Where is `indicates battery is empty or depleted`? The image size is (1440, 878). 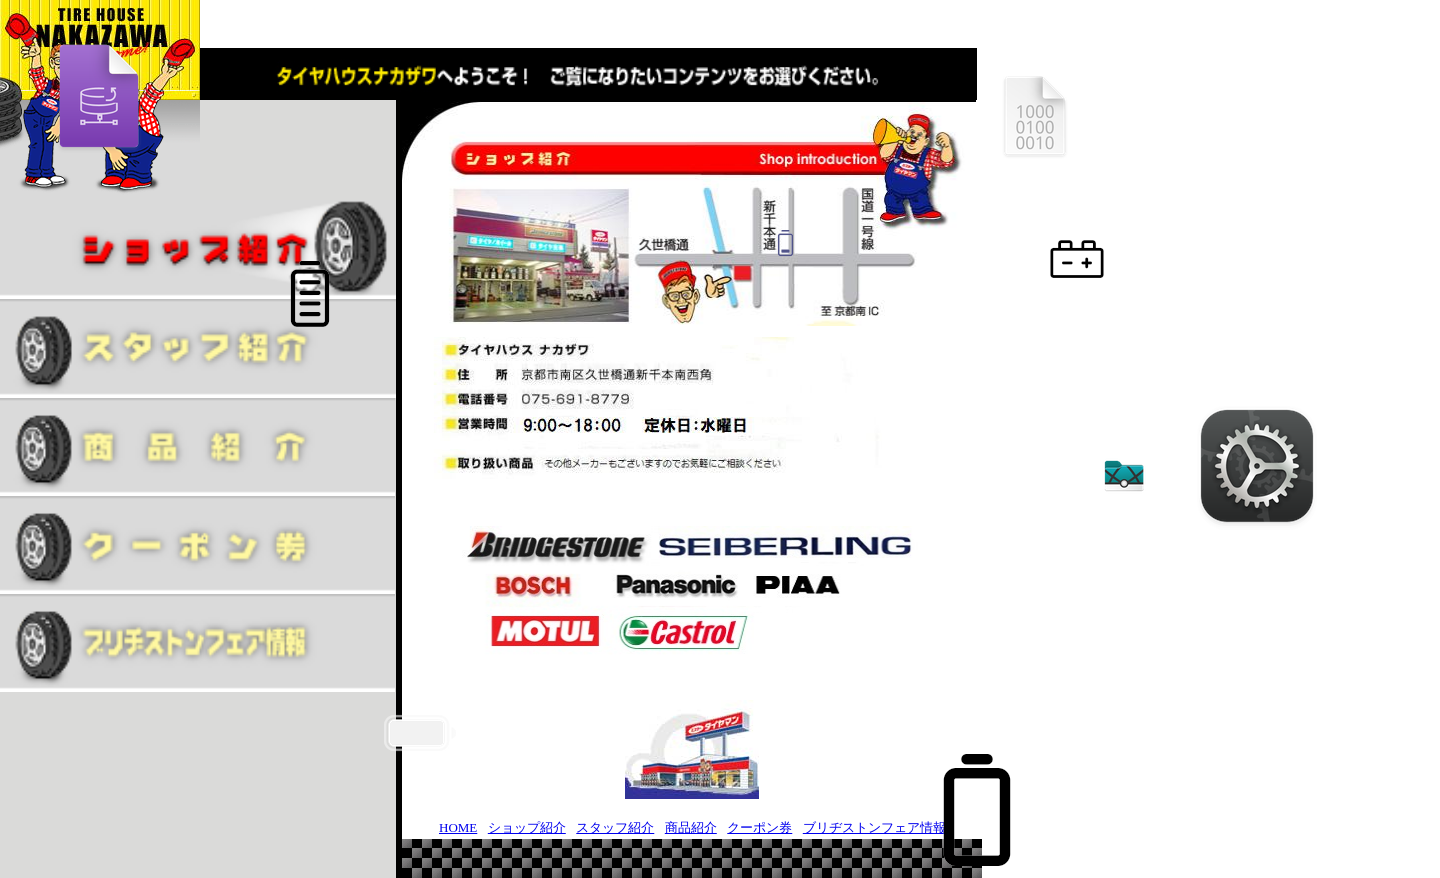
indicates battery is empty or depleted is located at coordinates (977, 810).